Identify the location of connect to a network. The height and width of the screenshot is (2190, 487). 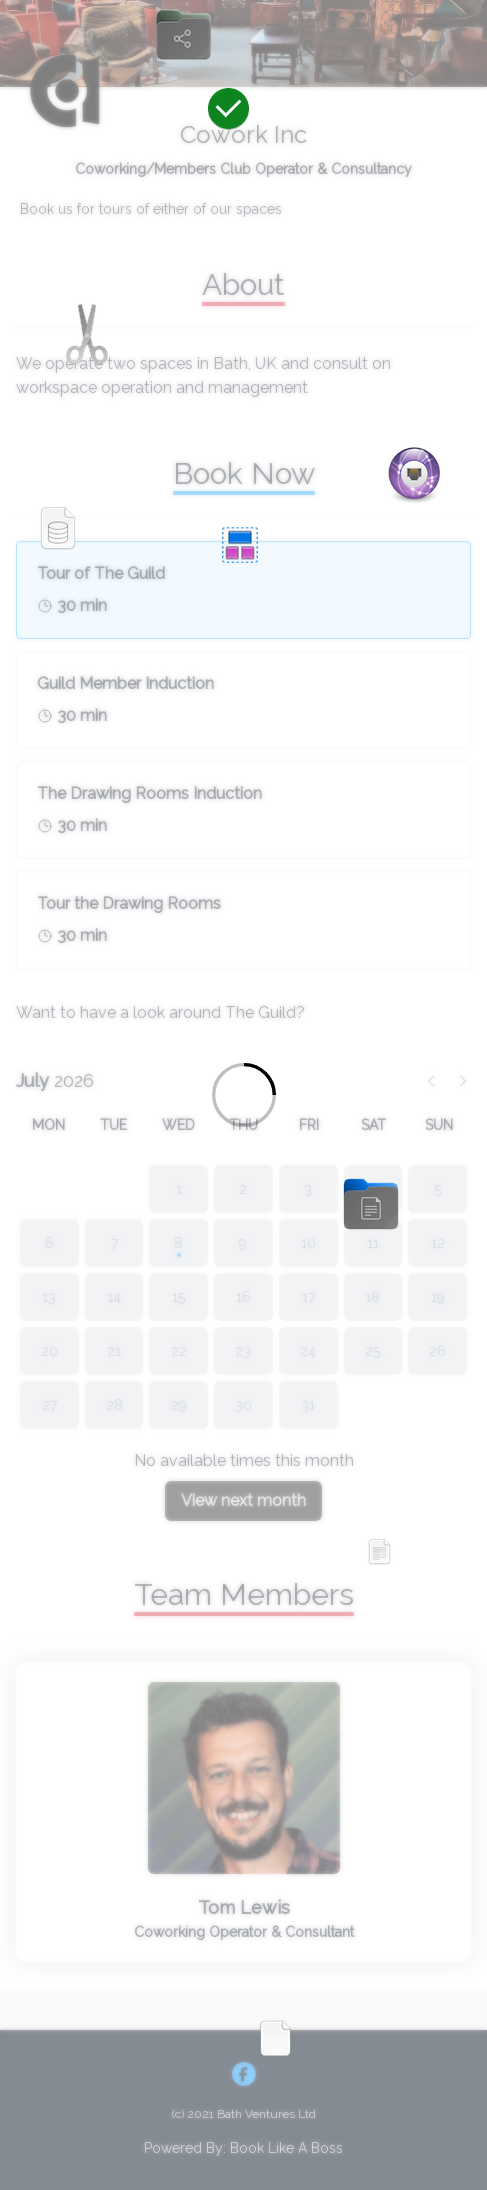
(414, 476).